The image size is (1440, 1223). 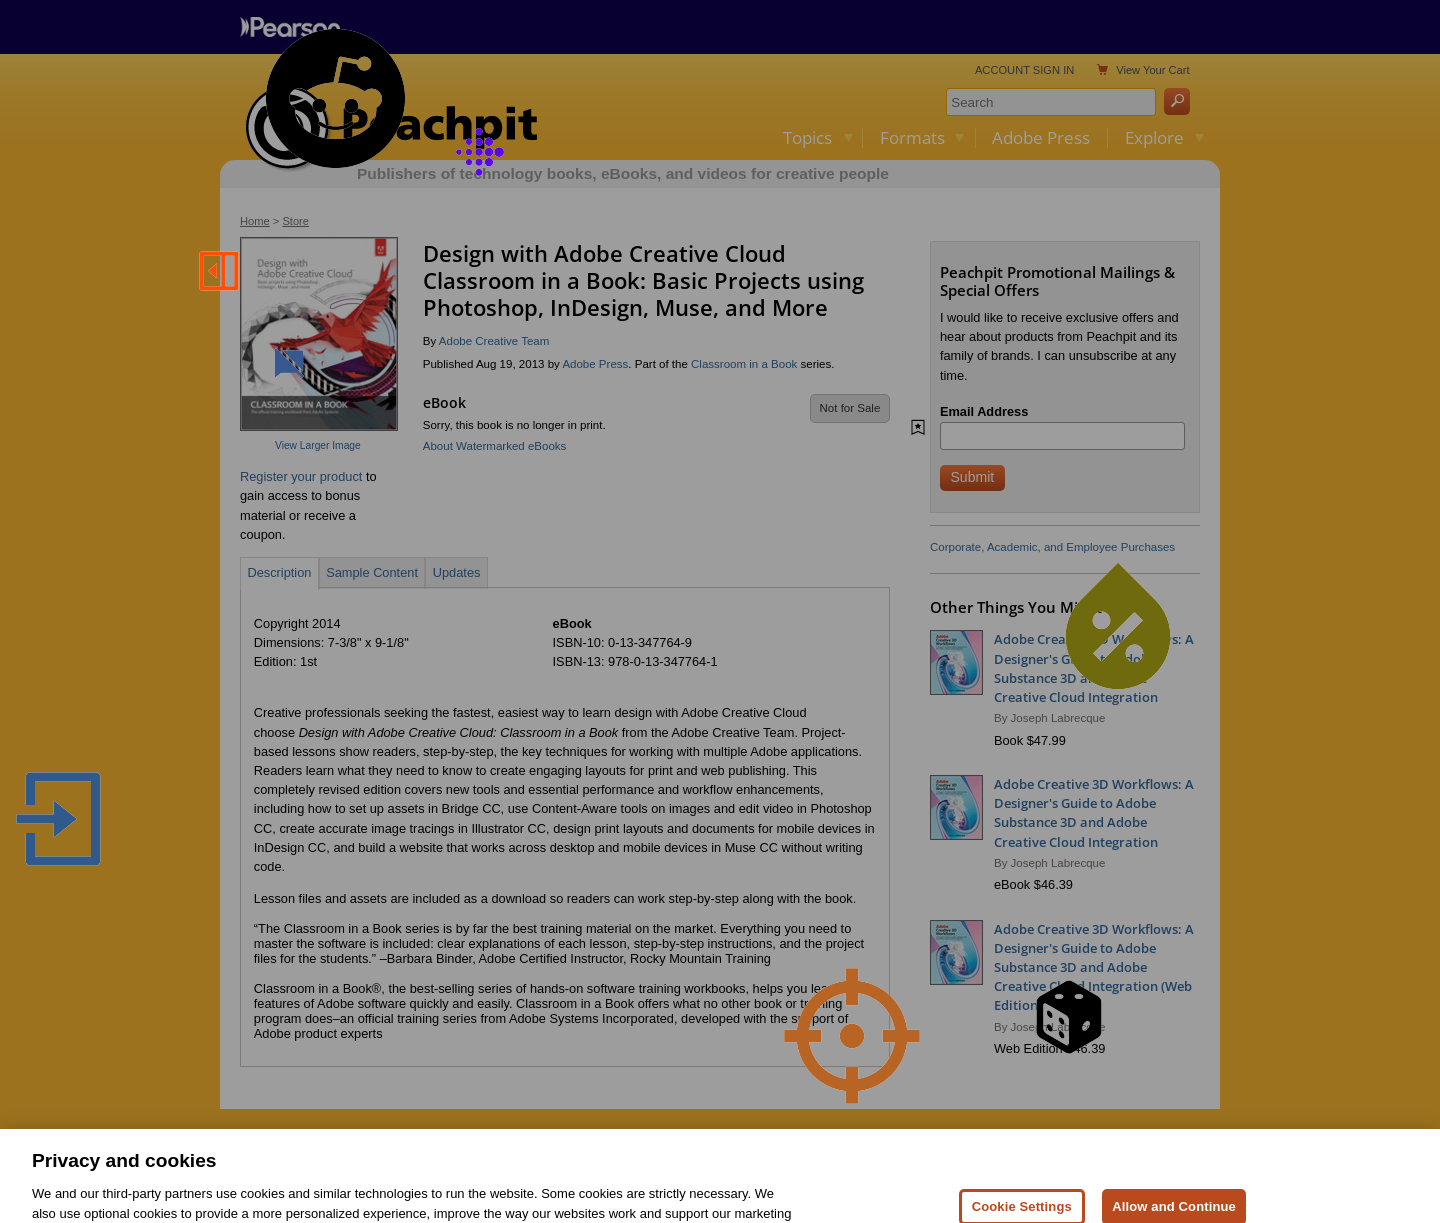 What do you see at coordinates (219, 271) in the screenshot?
I see `collapse the sidebar panel` at bounding box center [219, 271].